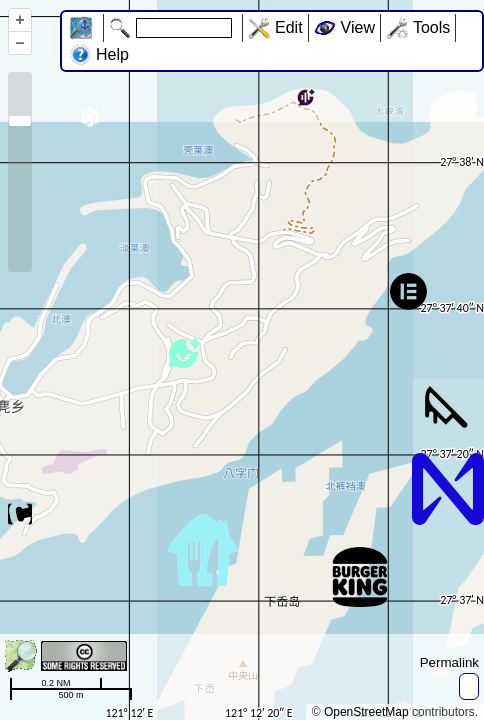 The height and width of the screenshot is (720, 484). What do you see at coordinates (445, 407) in the screenshot?
I see `indicates mature or violent content warning` at bounding box center [445, 407].